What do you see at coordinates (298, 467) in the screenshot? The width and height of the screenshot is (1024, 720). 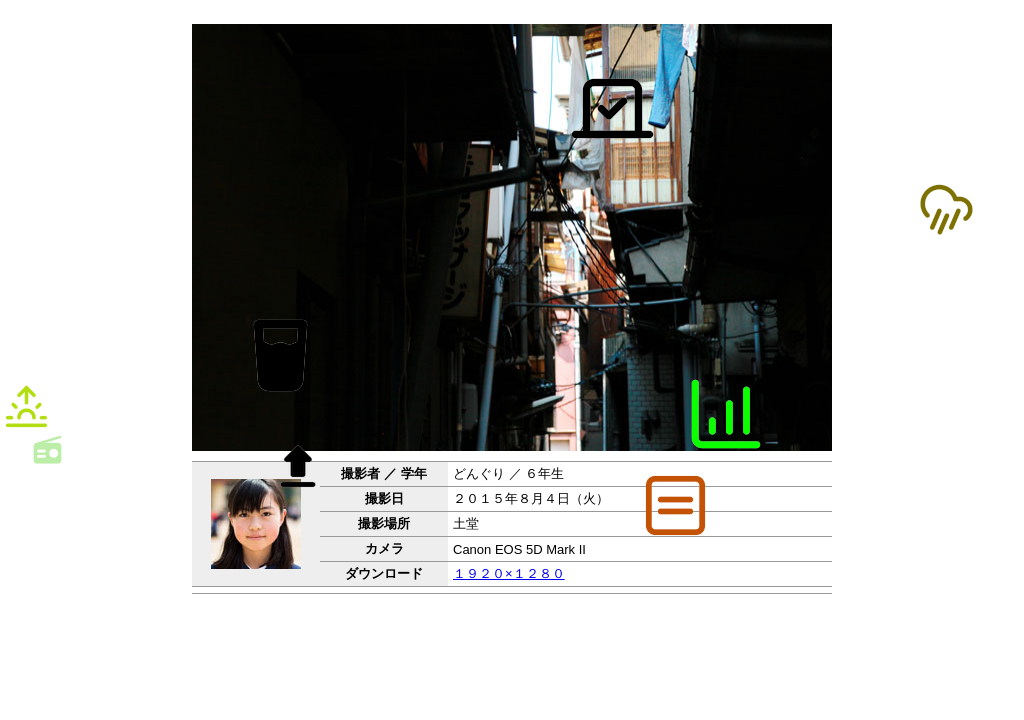 I see `upload a file from your device` at bounding box center [298, 467].